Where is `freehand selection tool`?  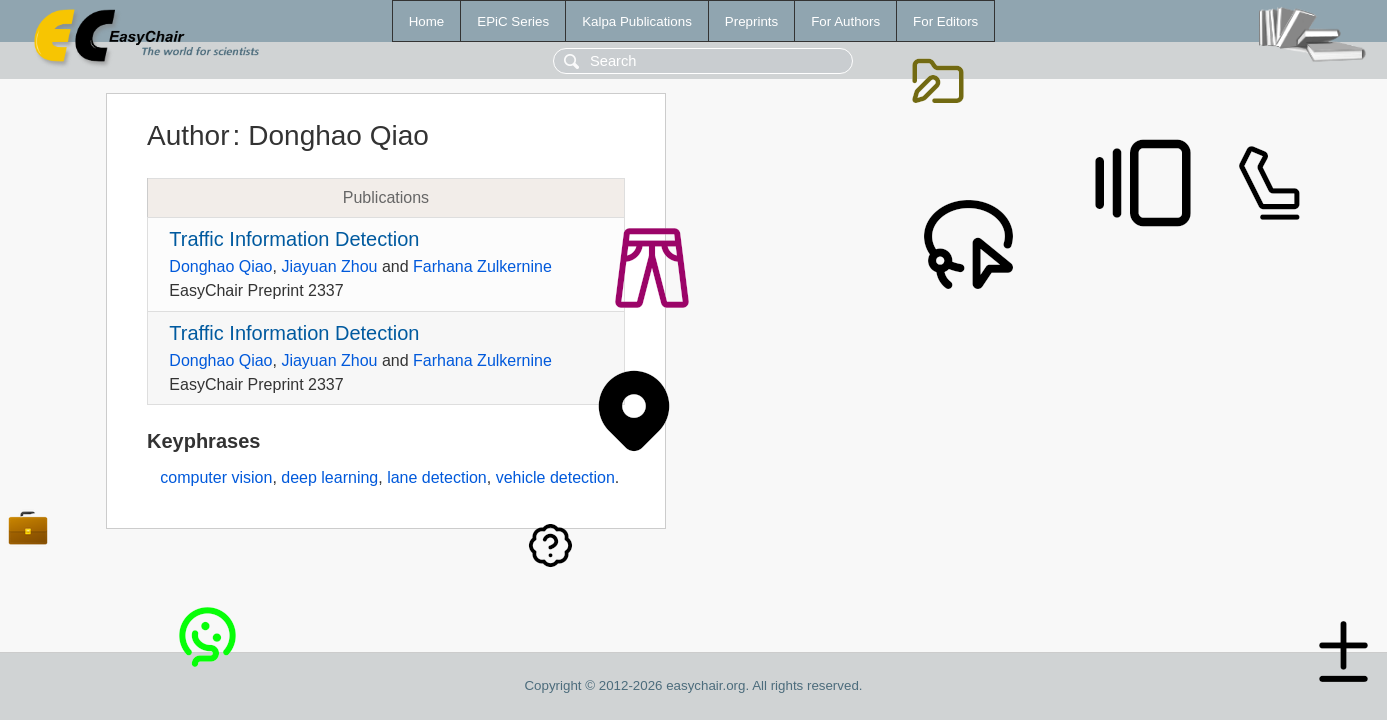 freehand selection tool is located at coordinates (968, 244).